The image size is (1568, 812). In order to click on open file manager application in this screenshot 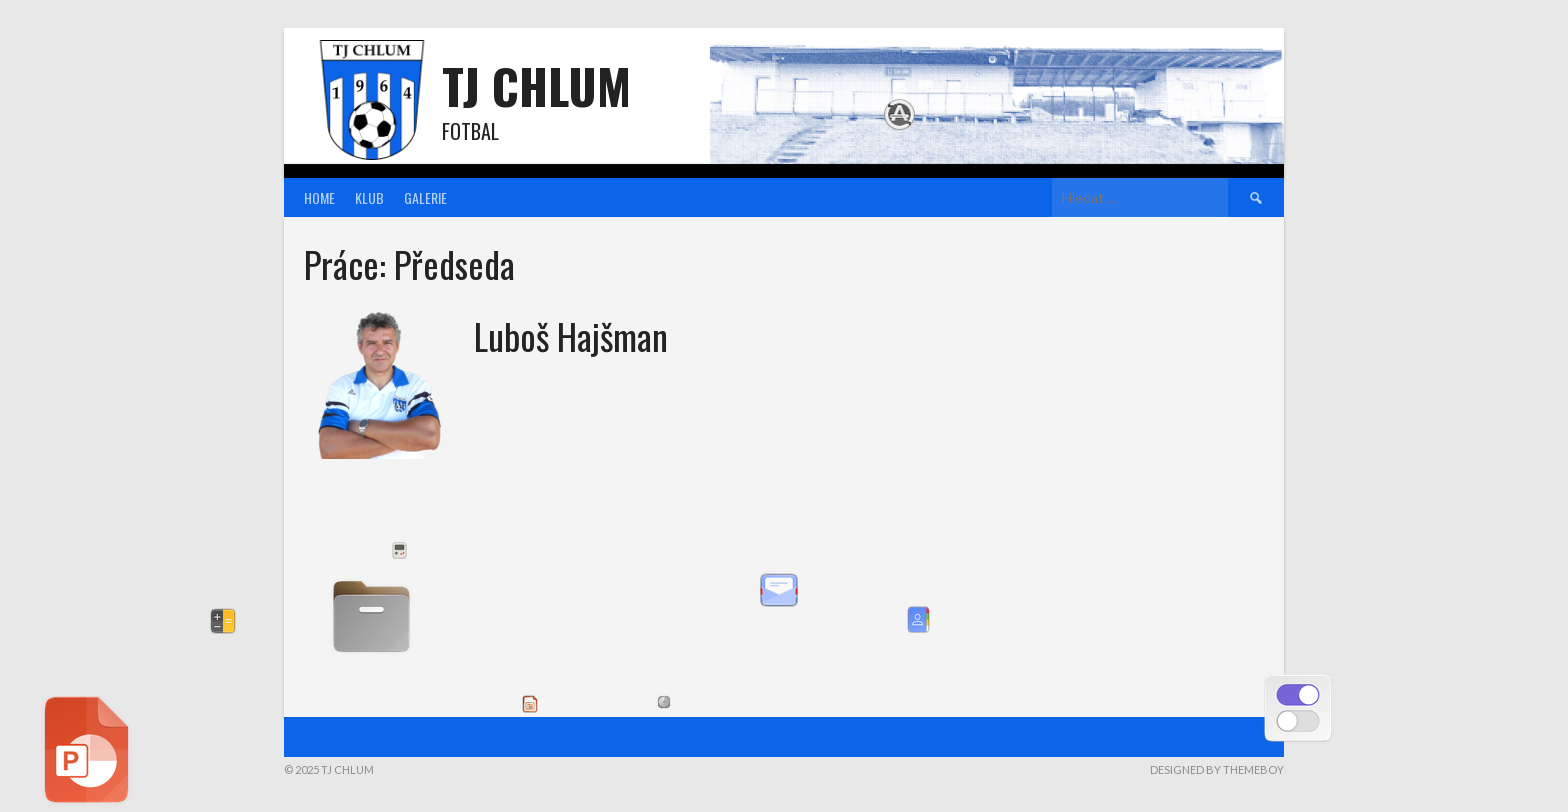, I will do `click(371, 616)`.